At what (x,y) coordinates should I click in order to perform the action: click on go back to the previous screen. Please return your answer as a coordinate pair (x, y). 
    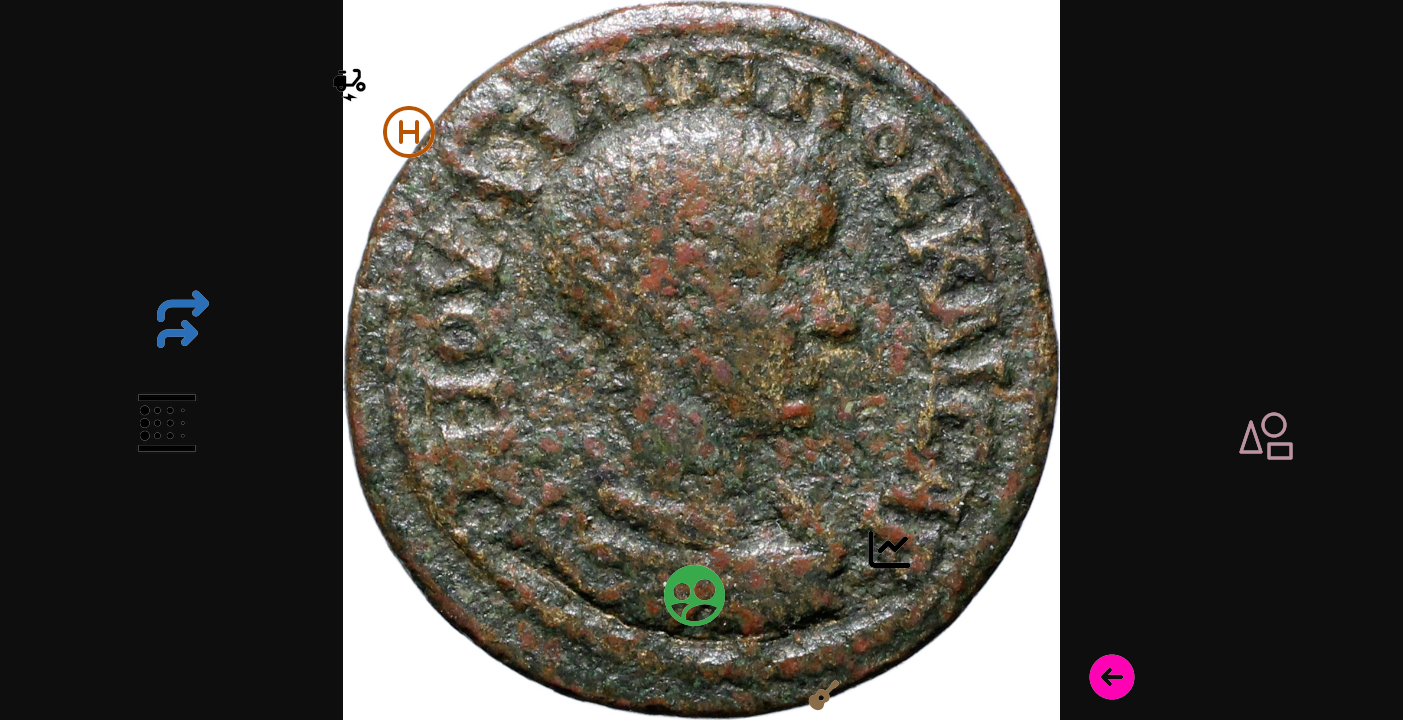
    Looking at the image, I should click on (1112, 677).